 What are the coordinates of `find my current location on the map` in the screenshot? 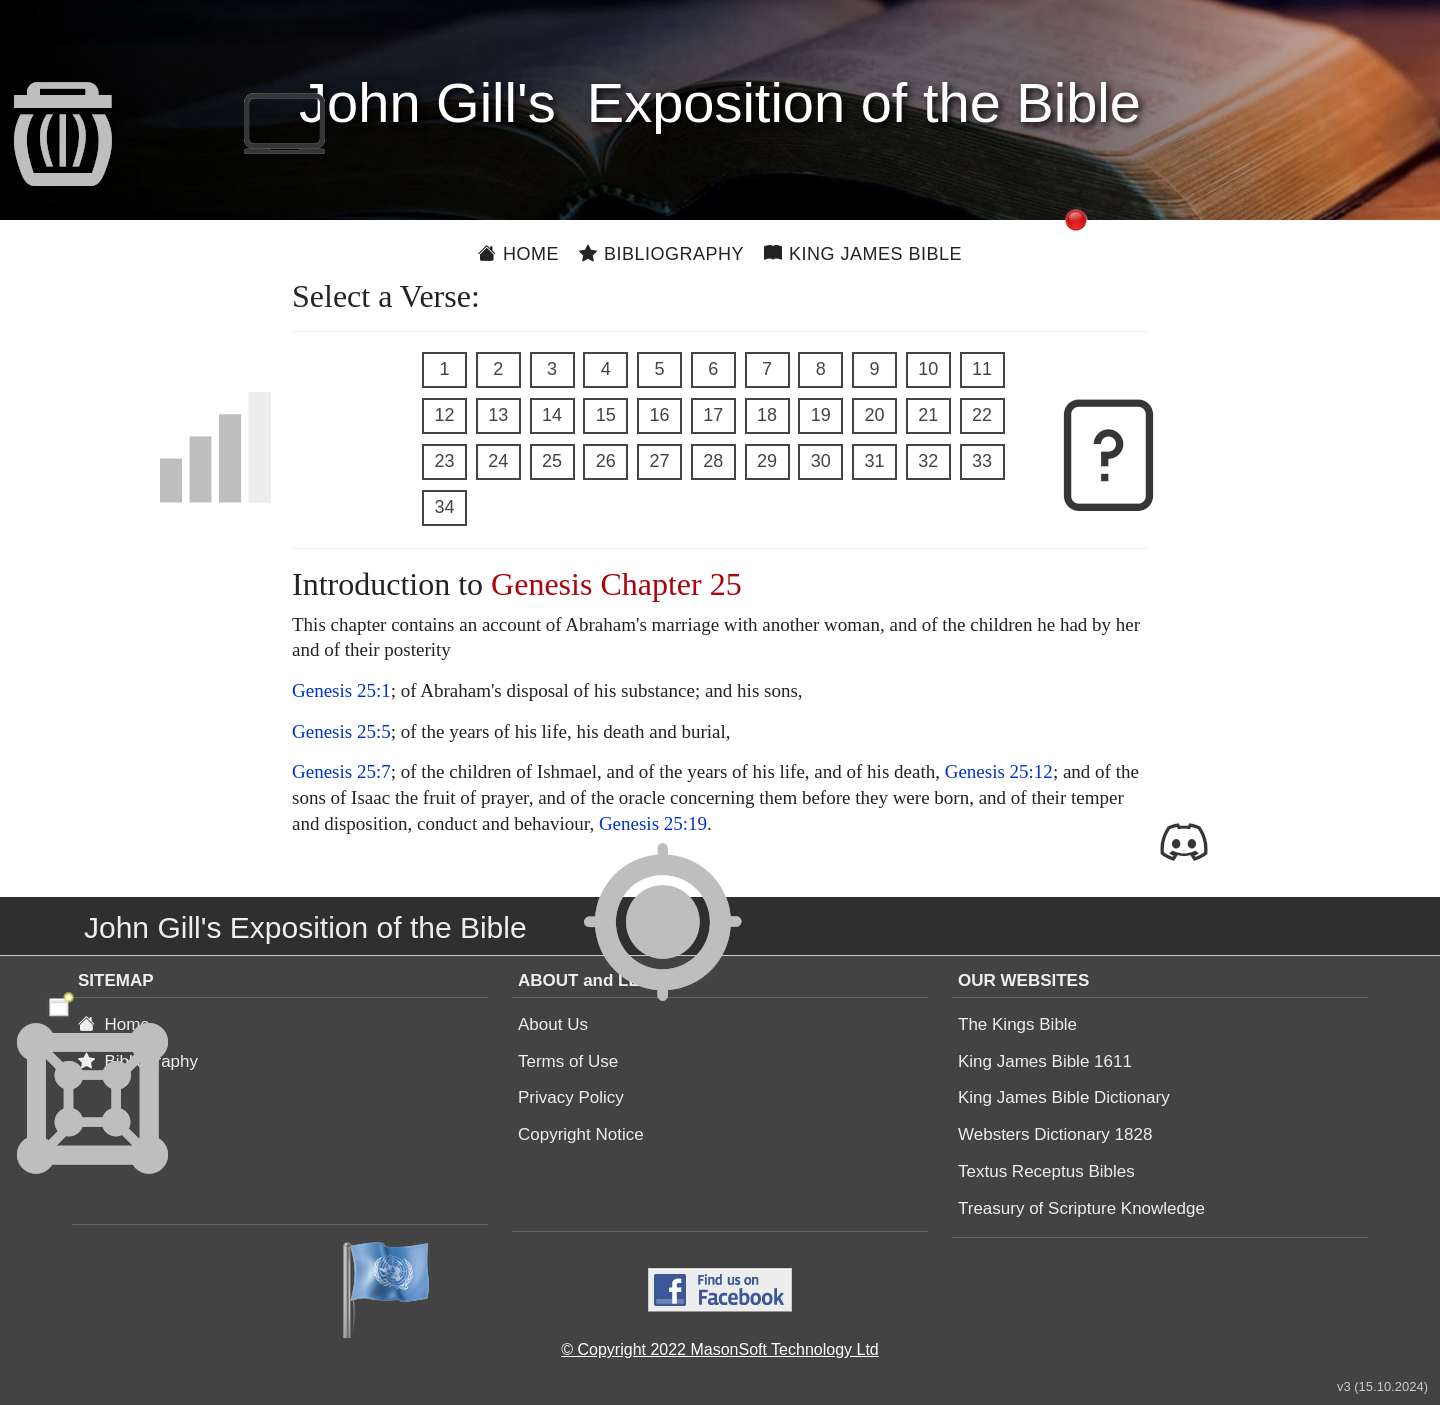 It's located at (668, 927).